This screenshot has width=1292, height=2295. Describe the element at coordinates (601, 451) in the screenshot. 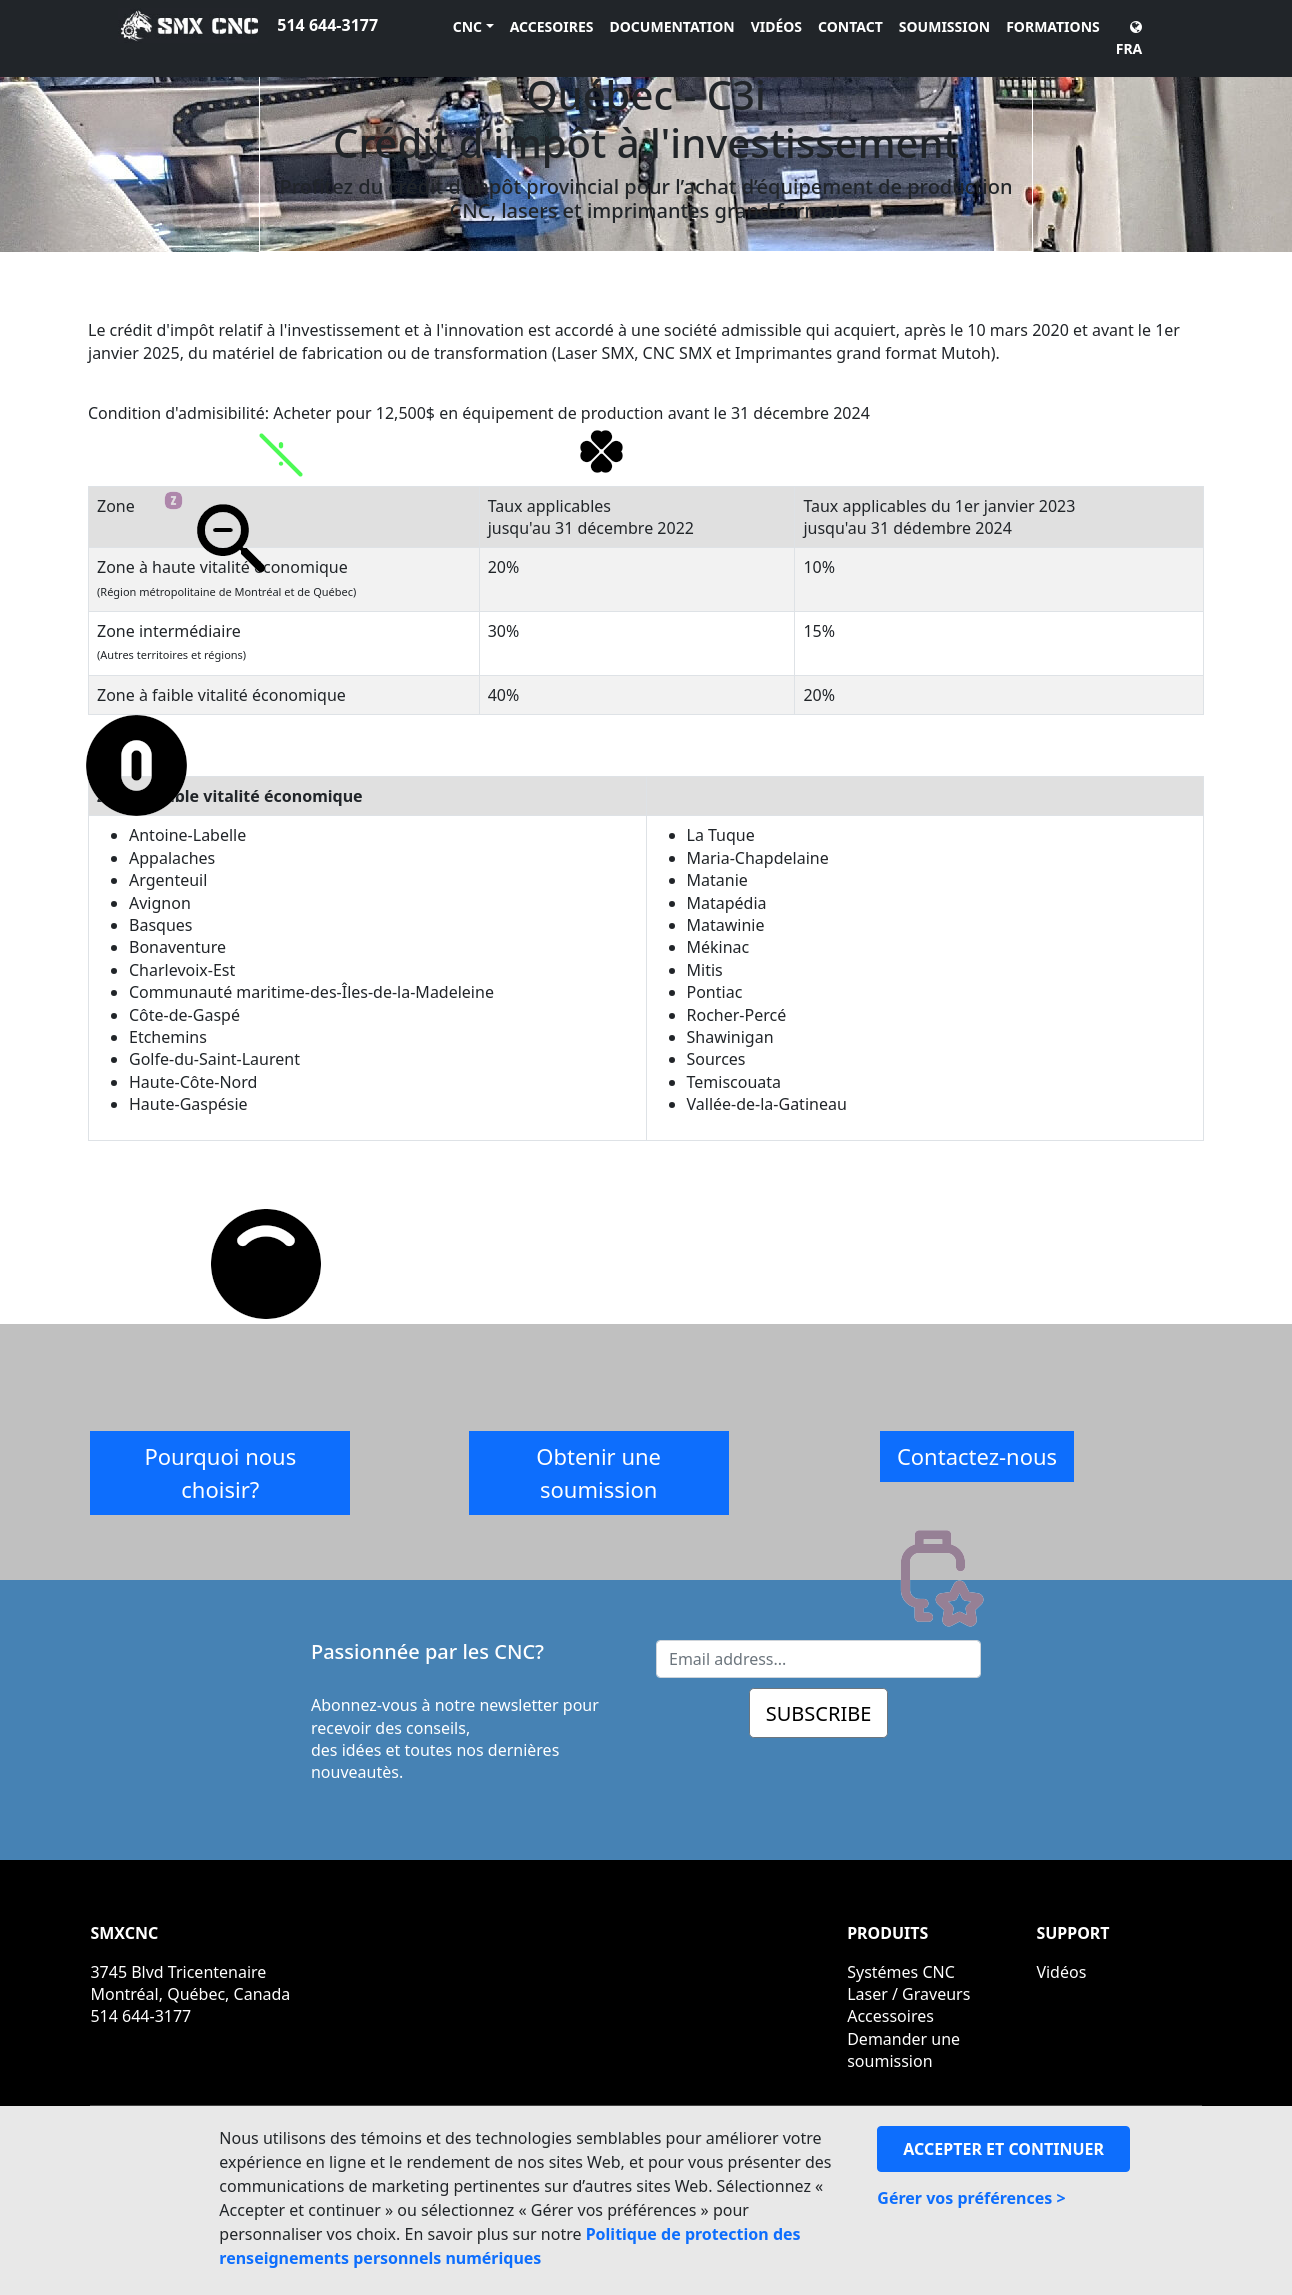

I see `indicates a lucky or bonus feature` at that location.